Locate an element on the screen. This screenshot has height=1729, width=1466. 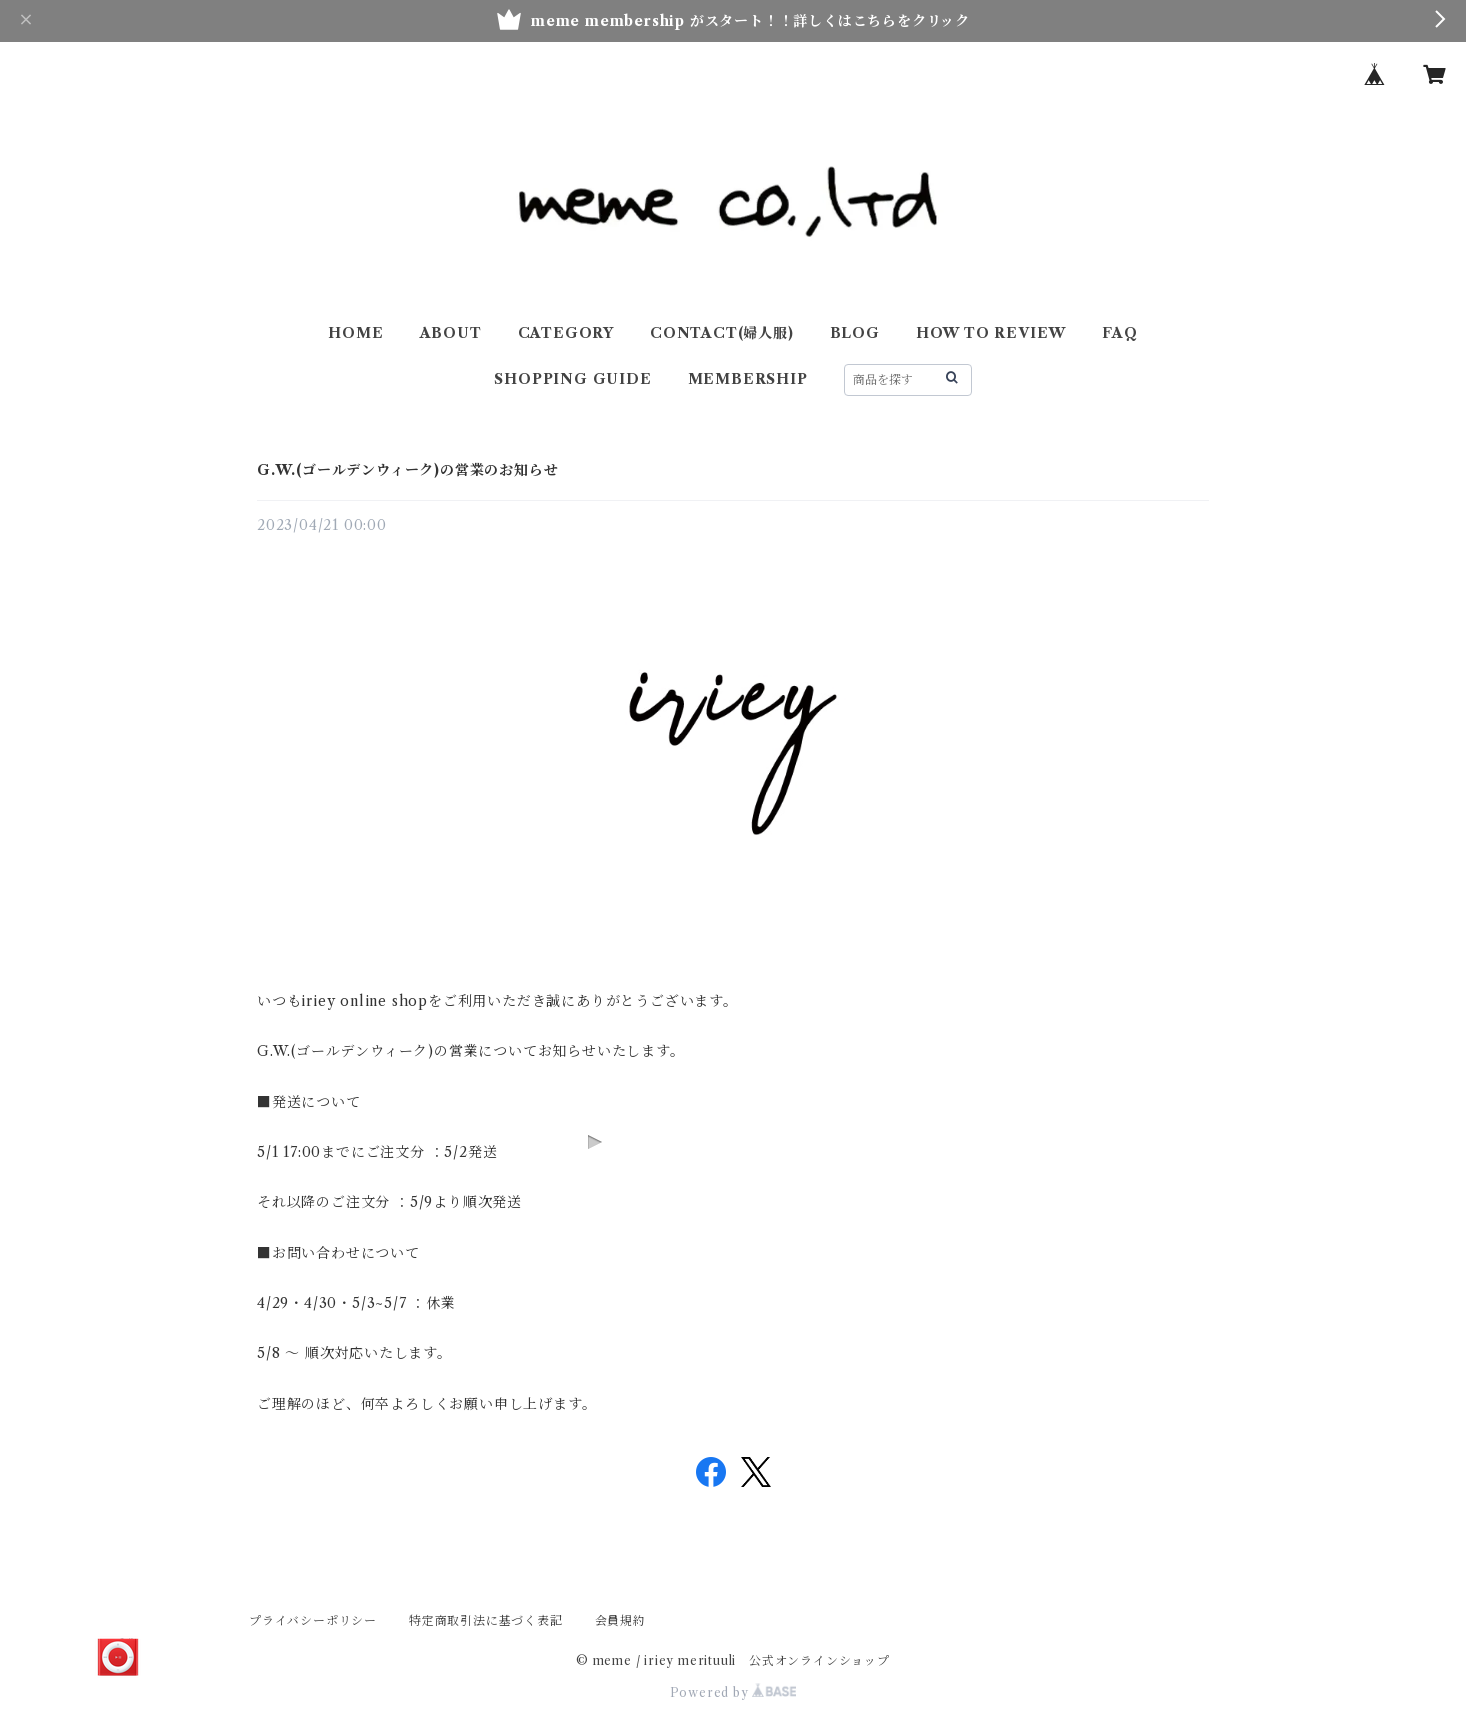
navigate to the next item or section is located at coordinates (596, 1143).